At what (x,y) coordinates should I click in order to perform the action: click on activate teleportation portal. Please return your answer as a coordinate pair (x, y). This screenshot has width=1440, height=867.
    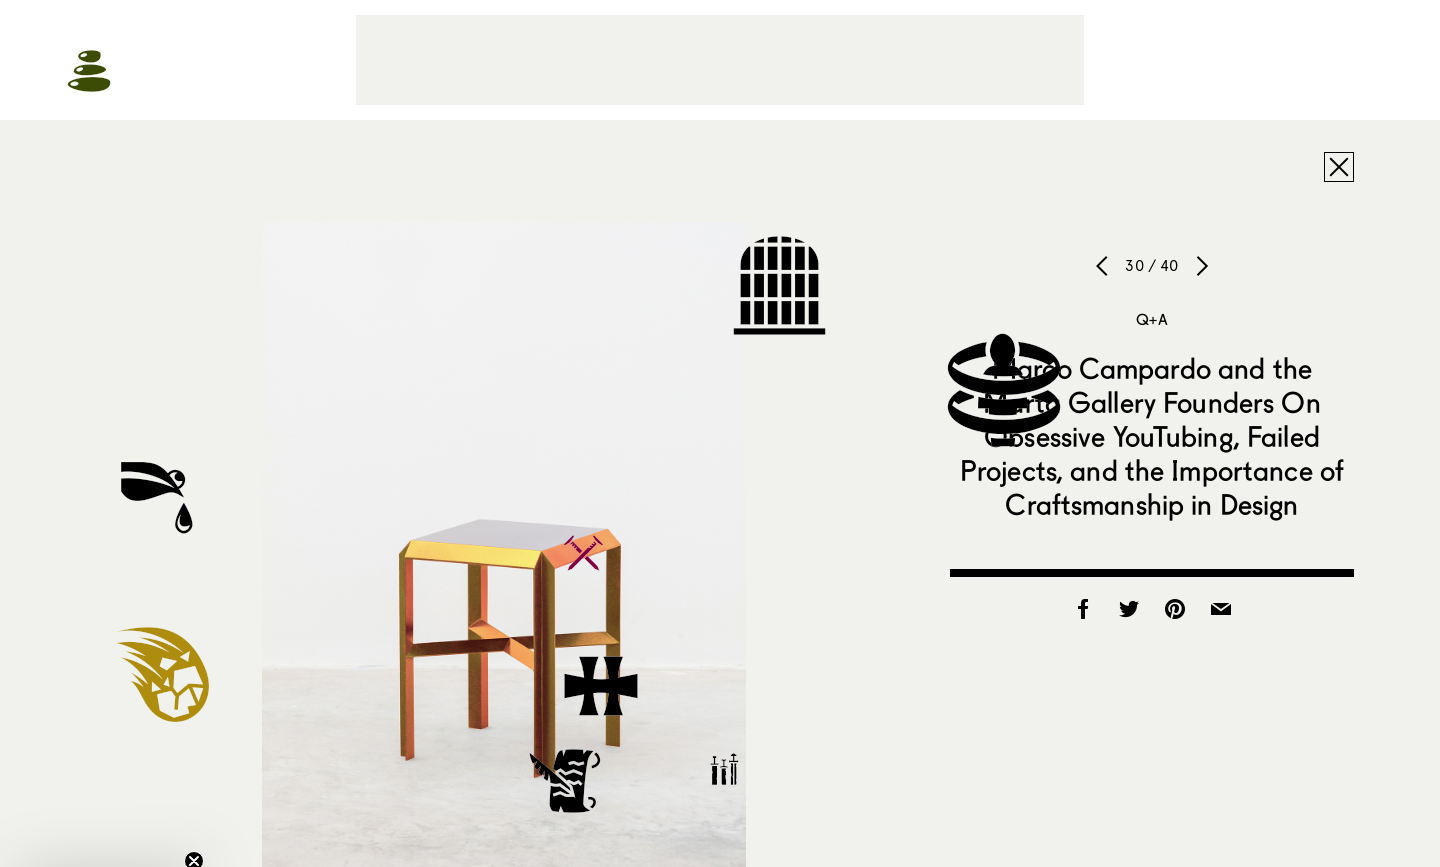
    Looking at the image, I should click on (1004, 390).